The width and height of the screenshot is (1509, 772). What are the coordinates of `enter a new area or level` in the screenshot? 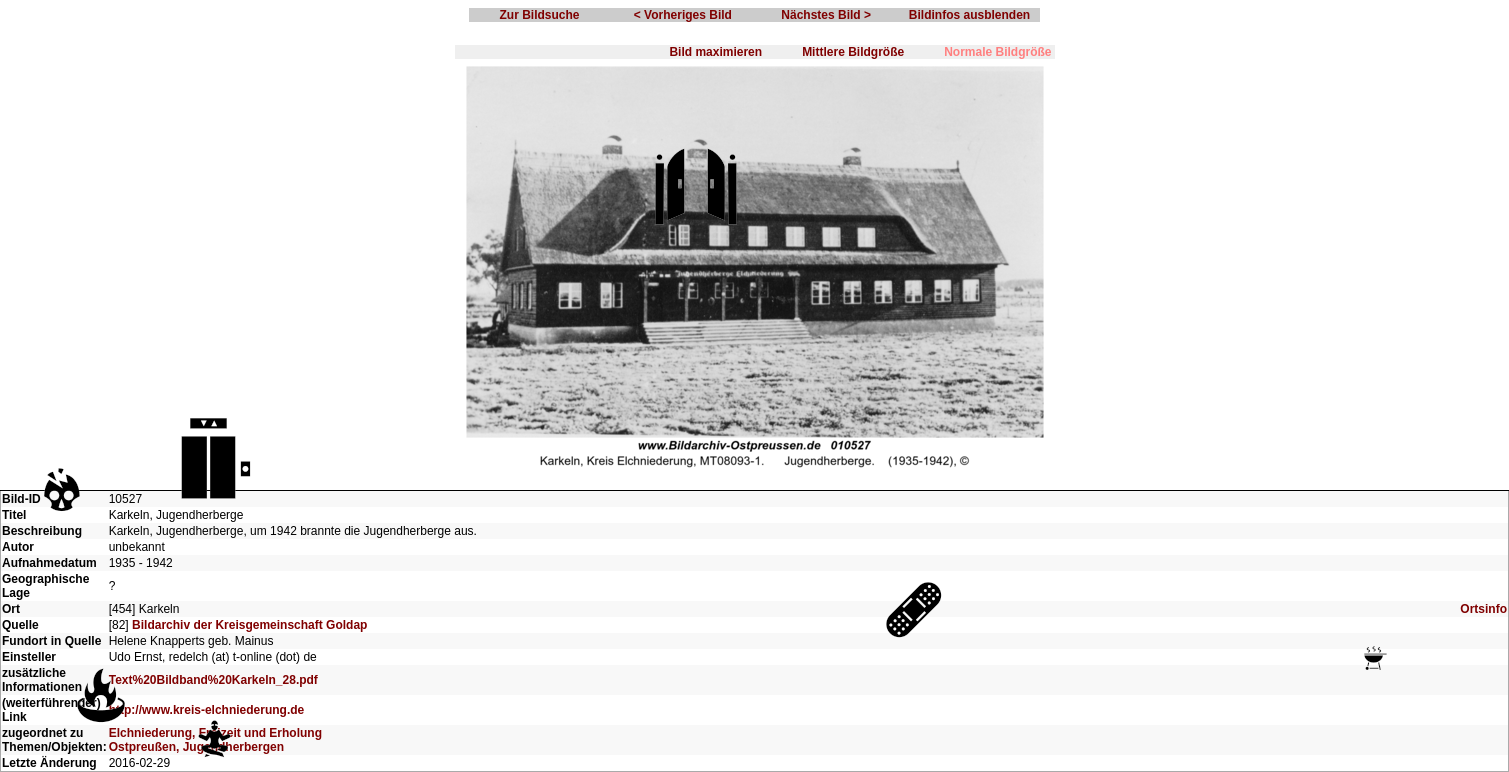 It's located at (696, 184).